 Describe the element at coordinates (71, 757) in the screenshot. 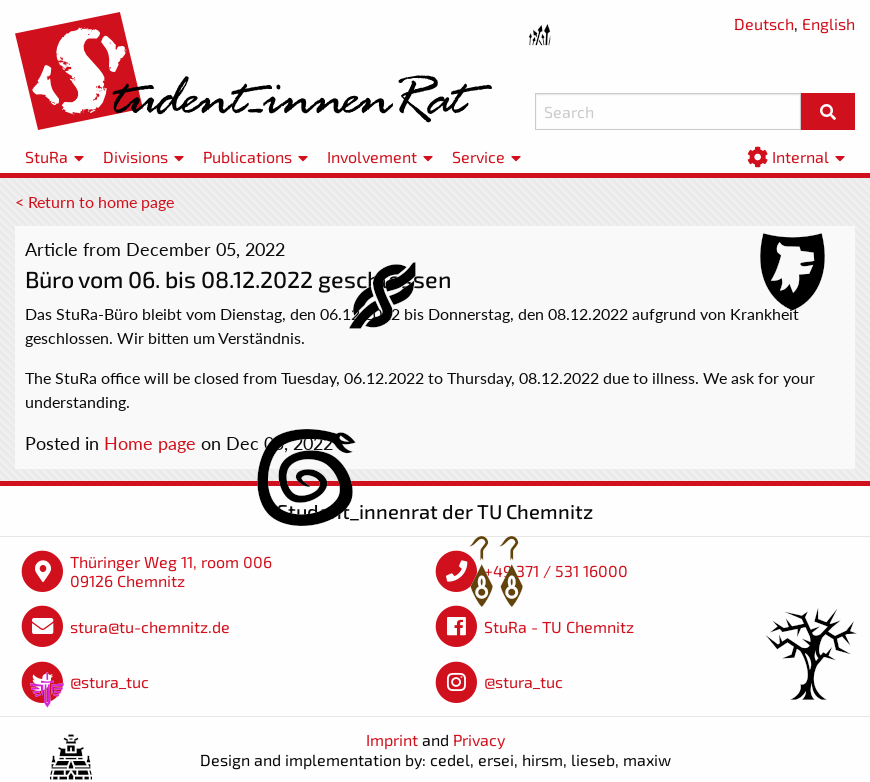

I see `access viking or norse-themed content` at that location.